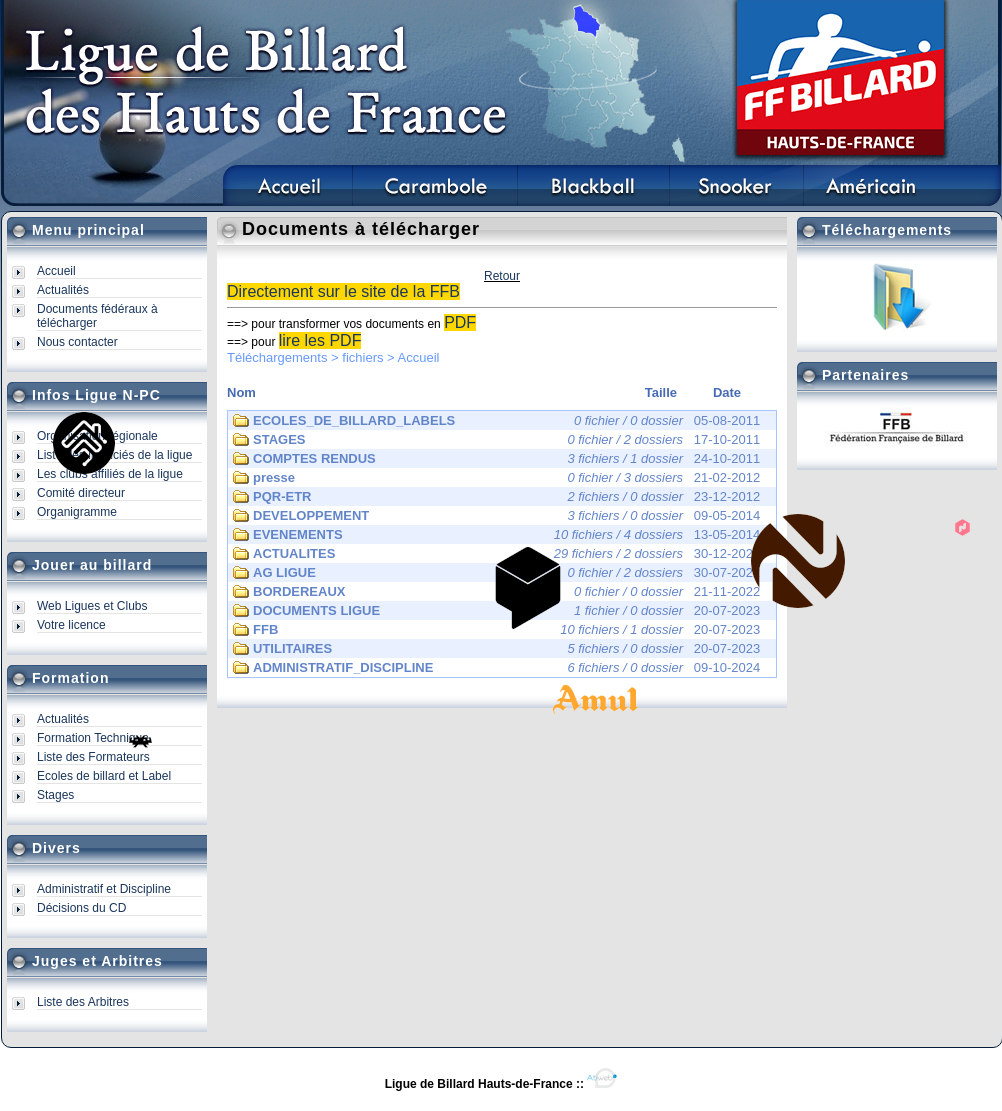 Image resolution: width=1002 pixels, height=1111 pixels. I want to click on access Google Dialogflow conversational AI platform, so click(528, 588).